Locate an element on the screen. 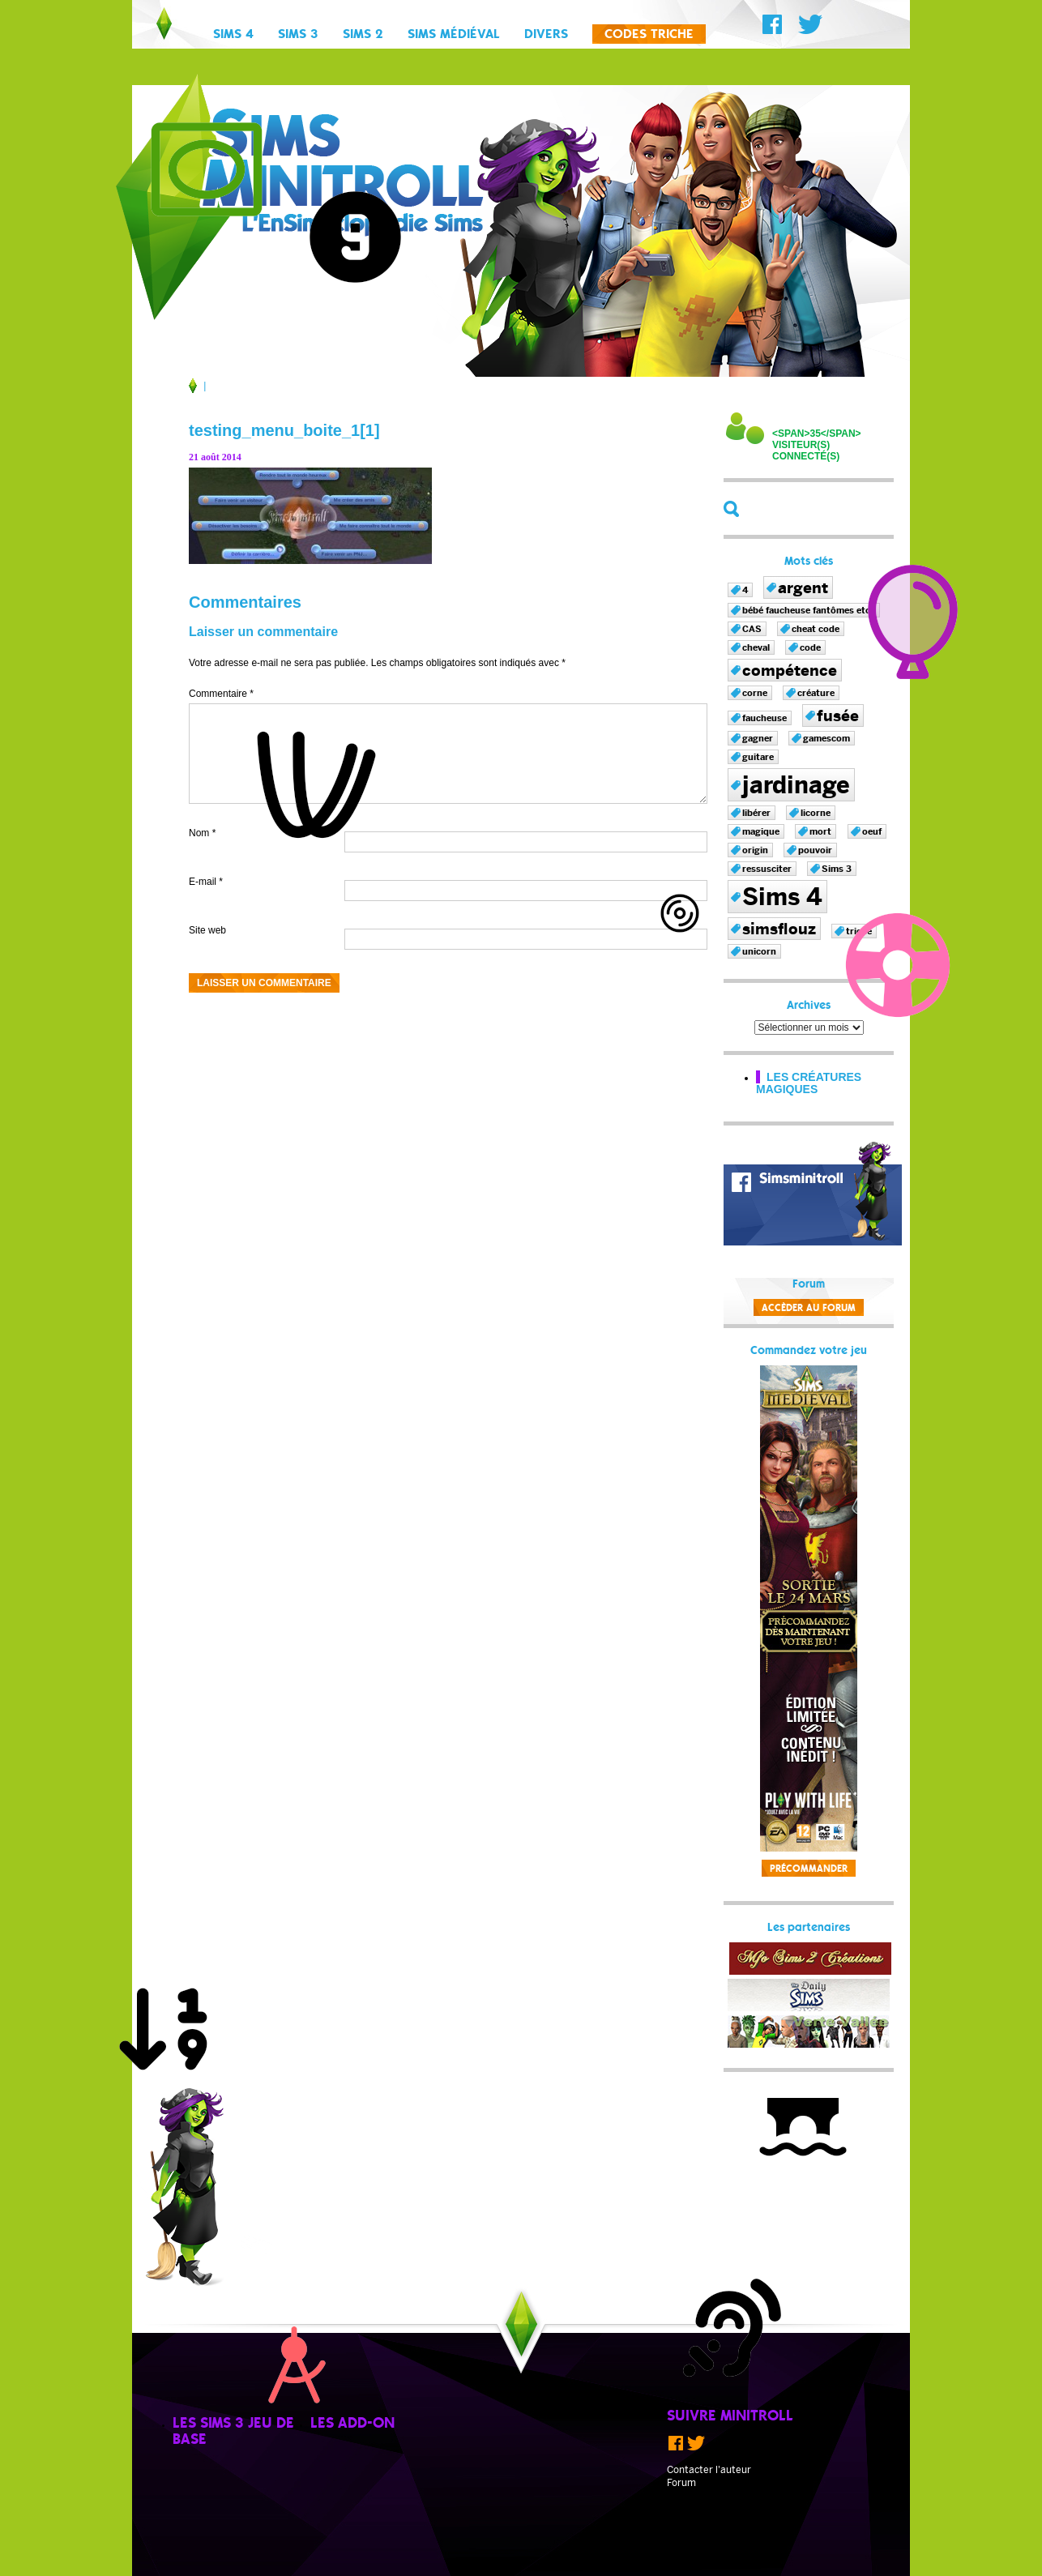 The height and width of the screenshot is (2576, 1042). apply vignette effect to photo is located at coordinates (207, 169).